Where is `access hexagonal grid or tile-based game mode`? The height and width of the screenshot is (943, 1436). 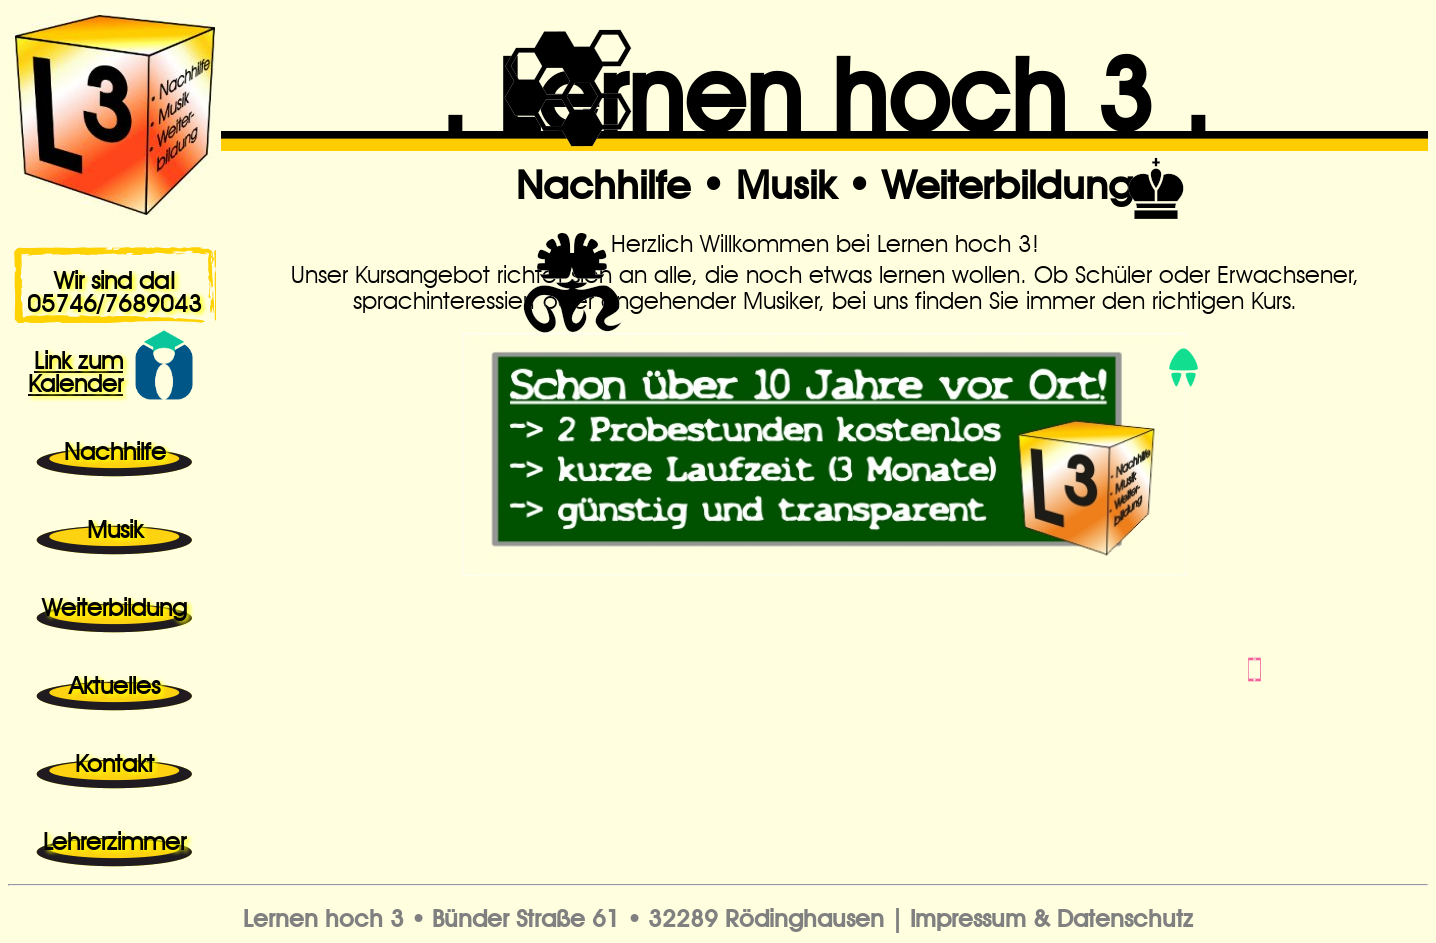
access hexagonal grid or tile-based game mode is located at coordinates (568, 84).